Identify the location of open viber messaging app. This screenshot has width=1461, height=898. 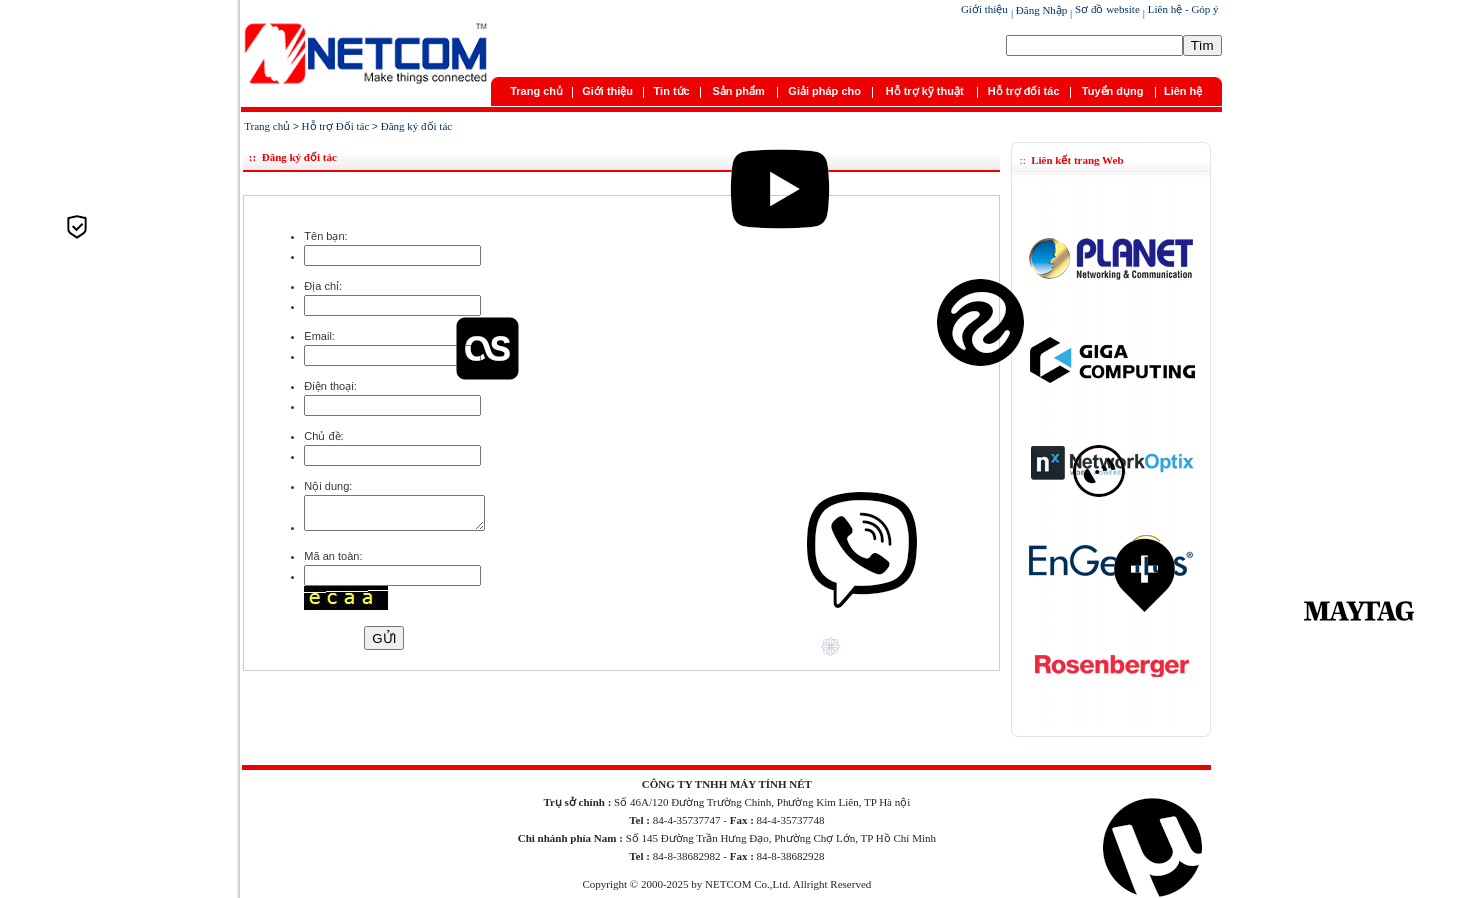
(862, 550).